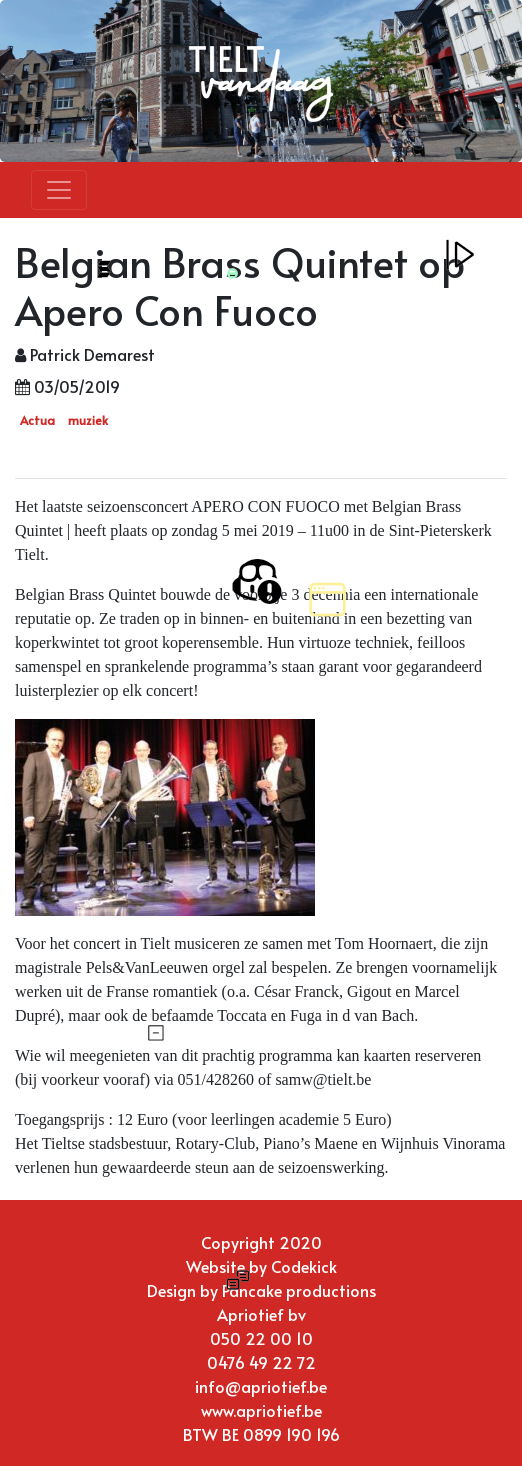  What do you see at coordinates (458, 254) in the screenshot?
I see `continue debugging past current breakpoint` at bounding box center [458, 254].